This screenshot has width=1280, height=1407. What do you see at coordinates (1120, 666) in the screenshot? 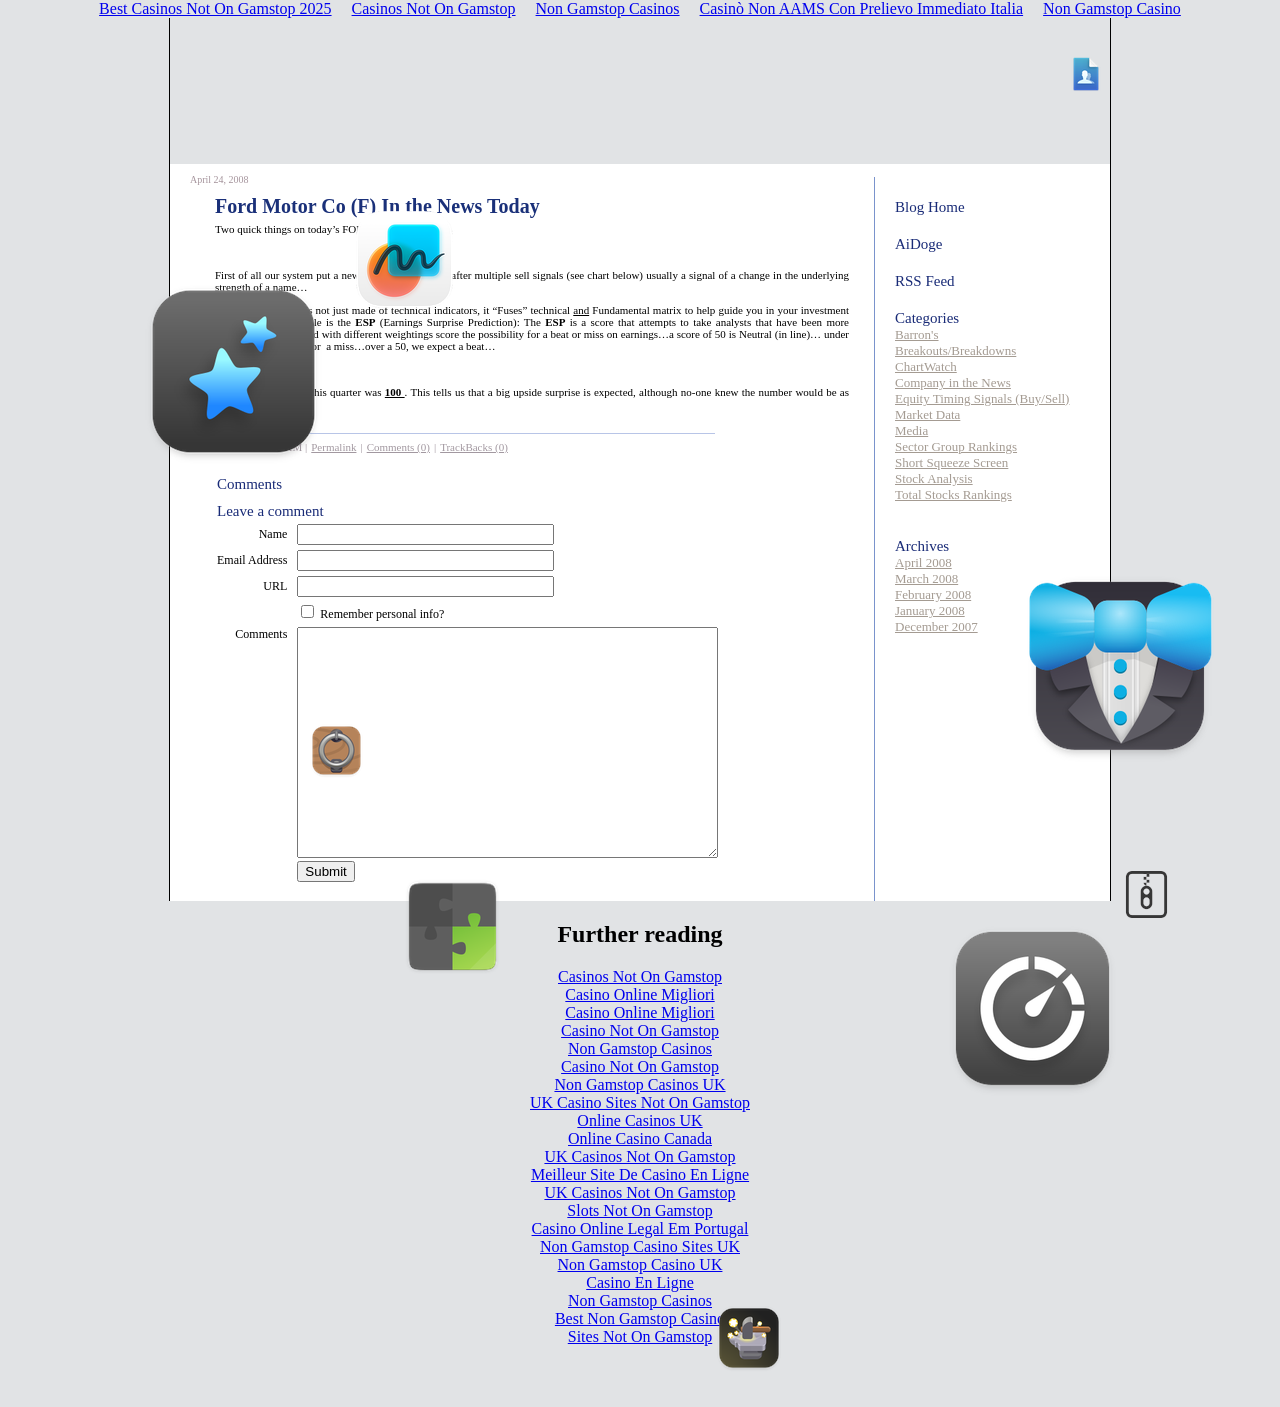
I see `open butler app` at bounding box center [1120, 666].